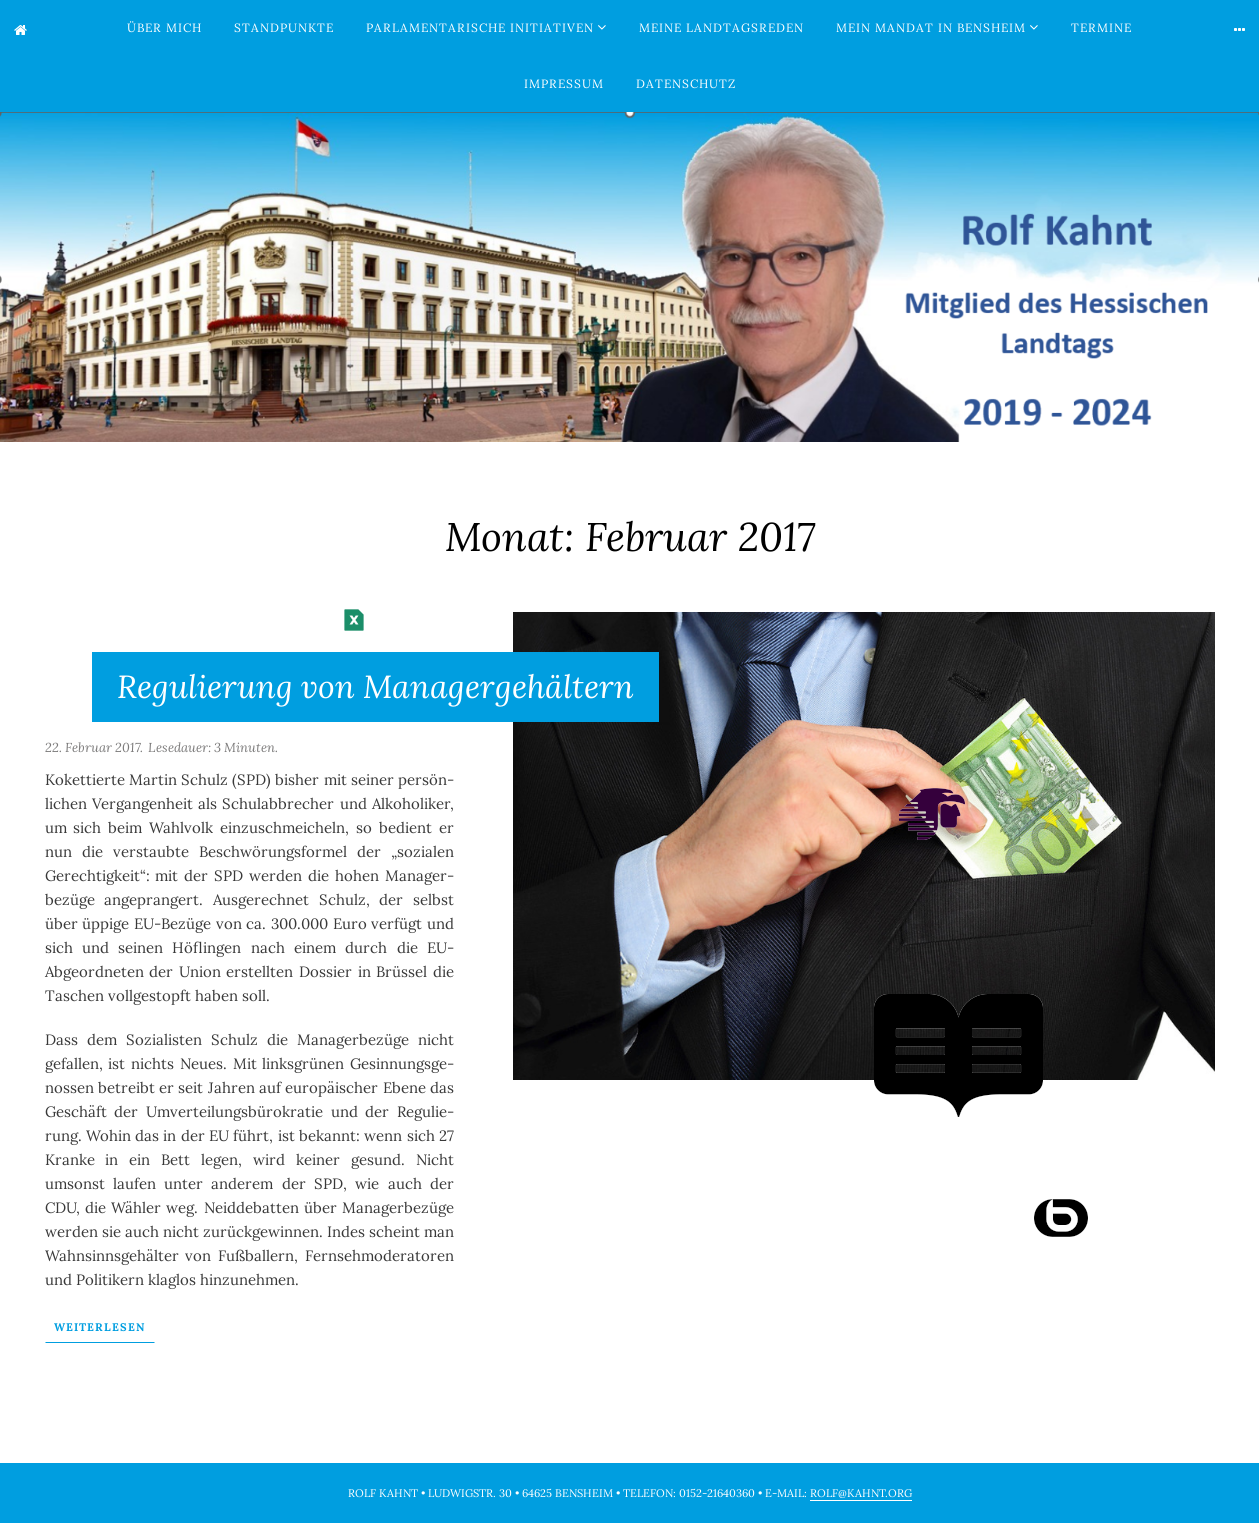 The image size is (1259, 1523). What do you see at coordinates (354, 620) in the screenshot?
I see `open an excel spreadsheet file` at bounding box center [354, 620].